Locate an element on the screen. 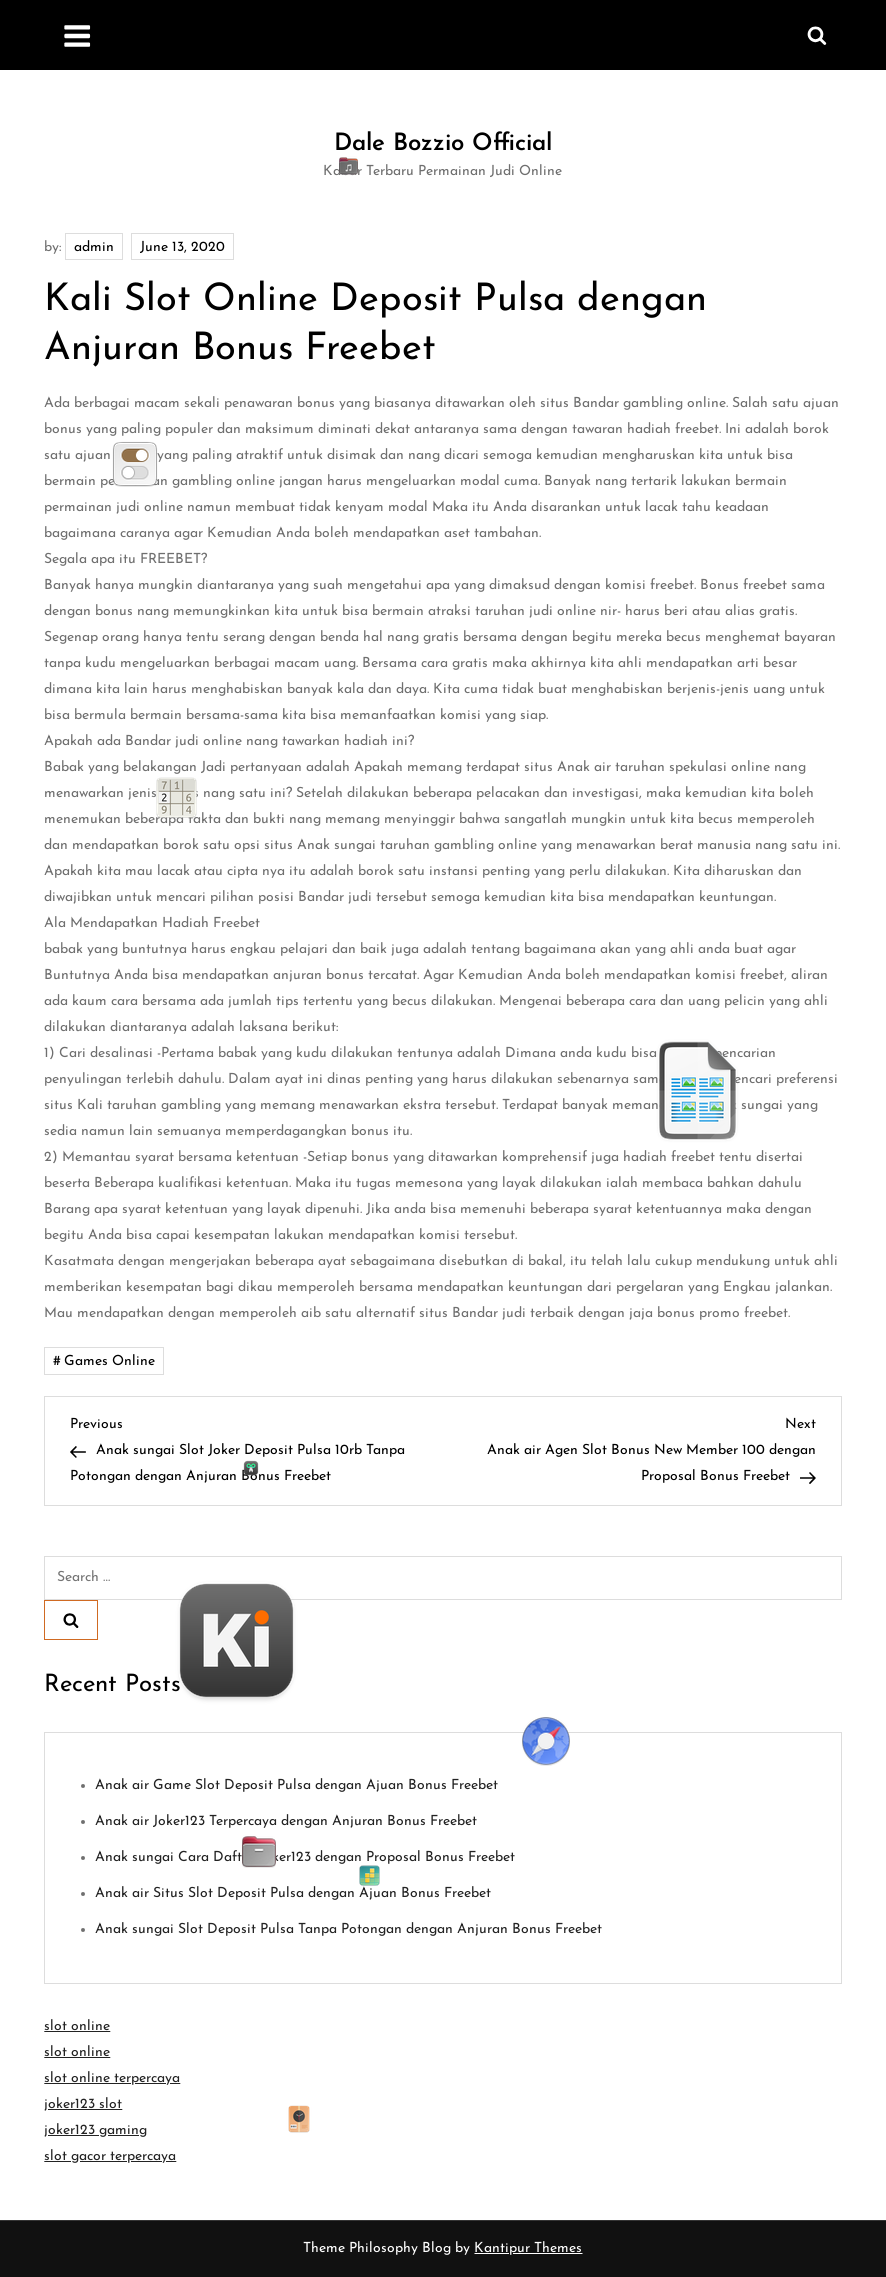 This screenshot has height=2277, width=886. open unity tweak tool settings is located at coordinates (135, 464).